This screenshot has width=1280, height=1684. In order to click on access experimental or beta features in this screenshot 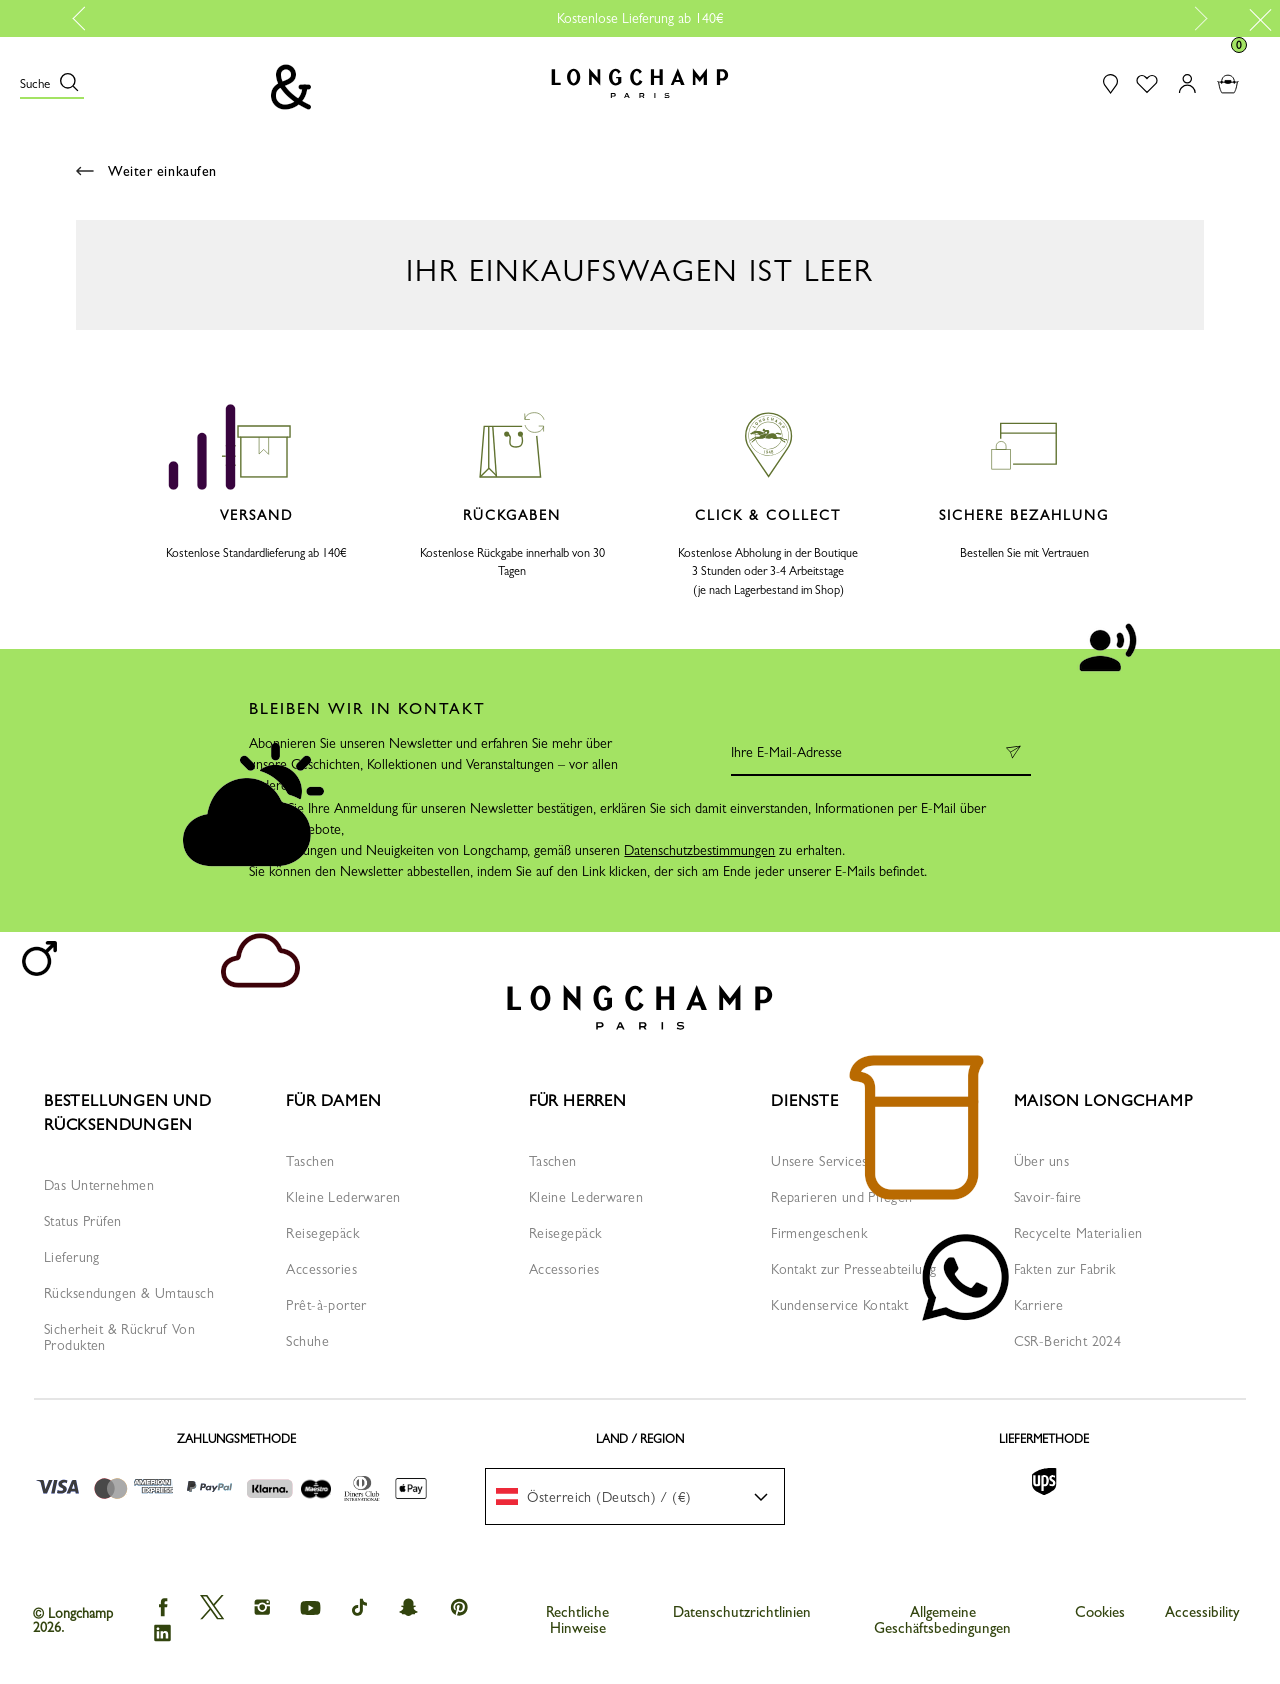, I will do `click(916, 1127)`.